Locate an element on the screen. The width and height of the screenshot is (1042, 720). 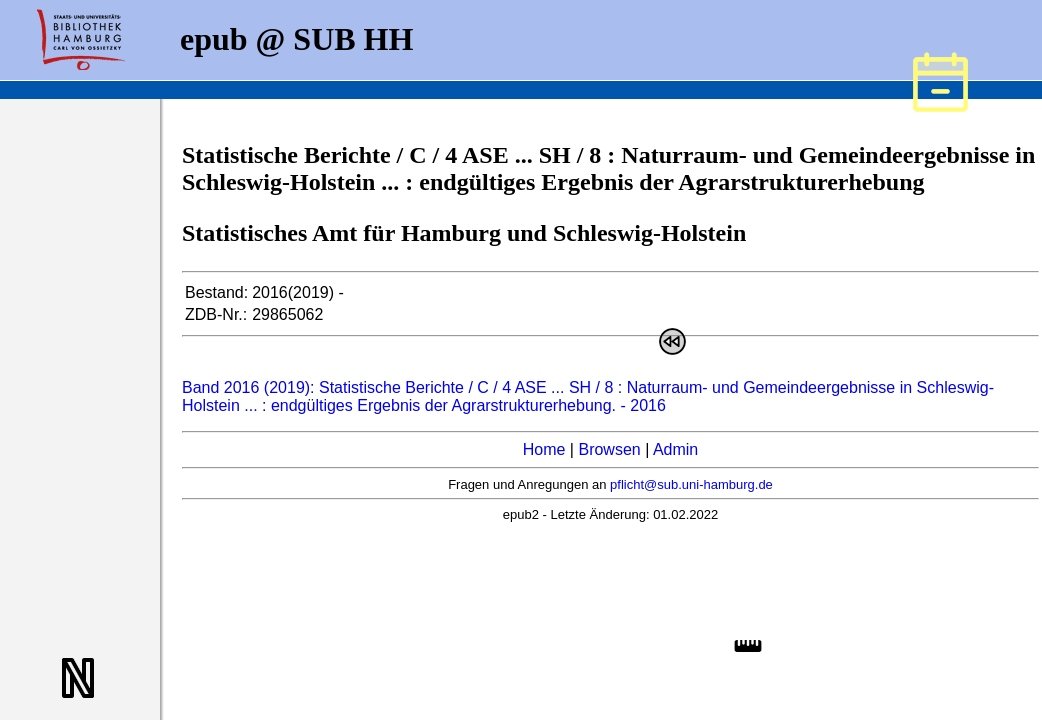
measure horizontal distance or width is located at coordinates (748, 646).